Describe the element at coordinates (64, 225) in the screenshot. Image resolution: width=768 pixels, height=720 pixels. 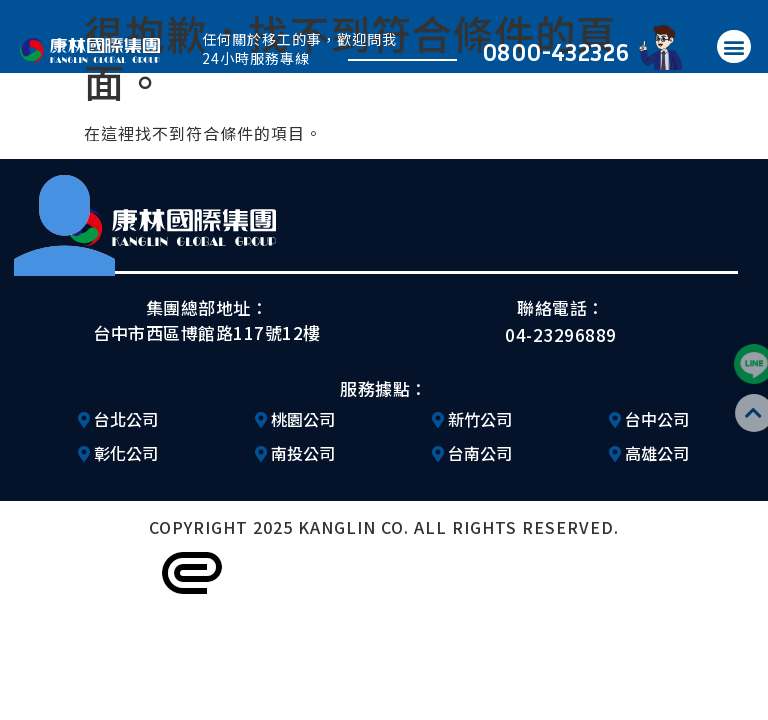
I see `view your profile` at that location.